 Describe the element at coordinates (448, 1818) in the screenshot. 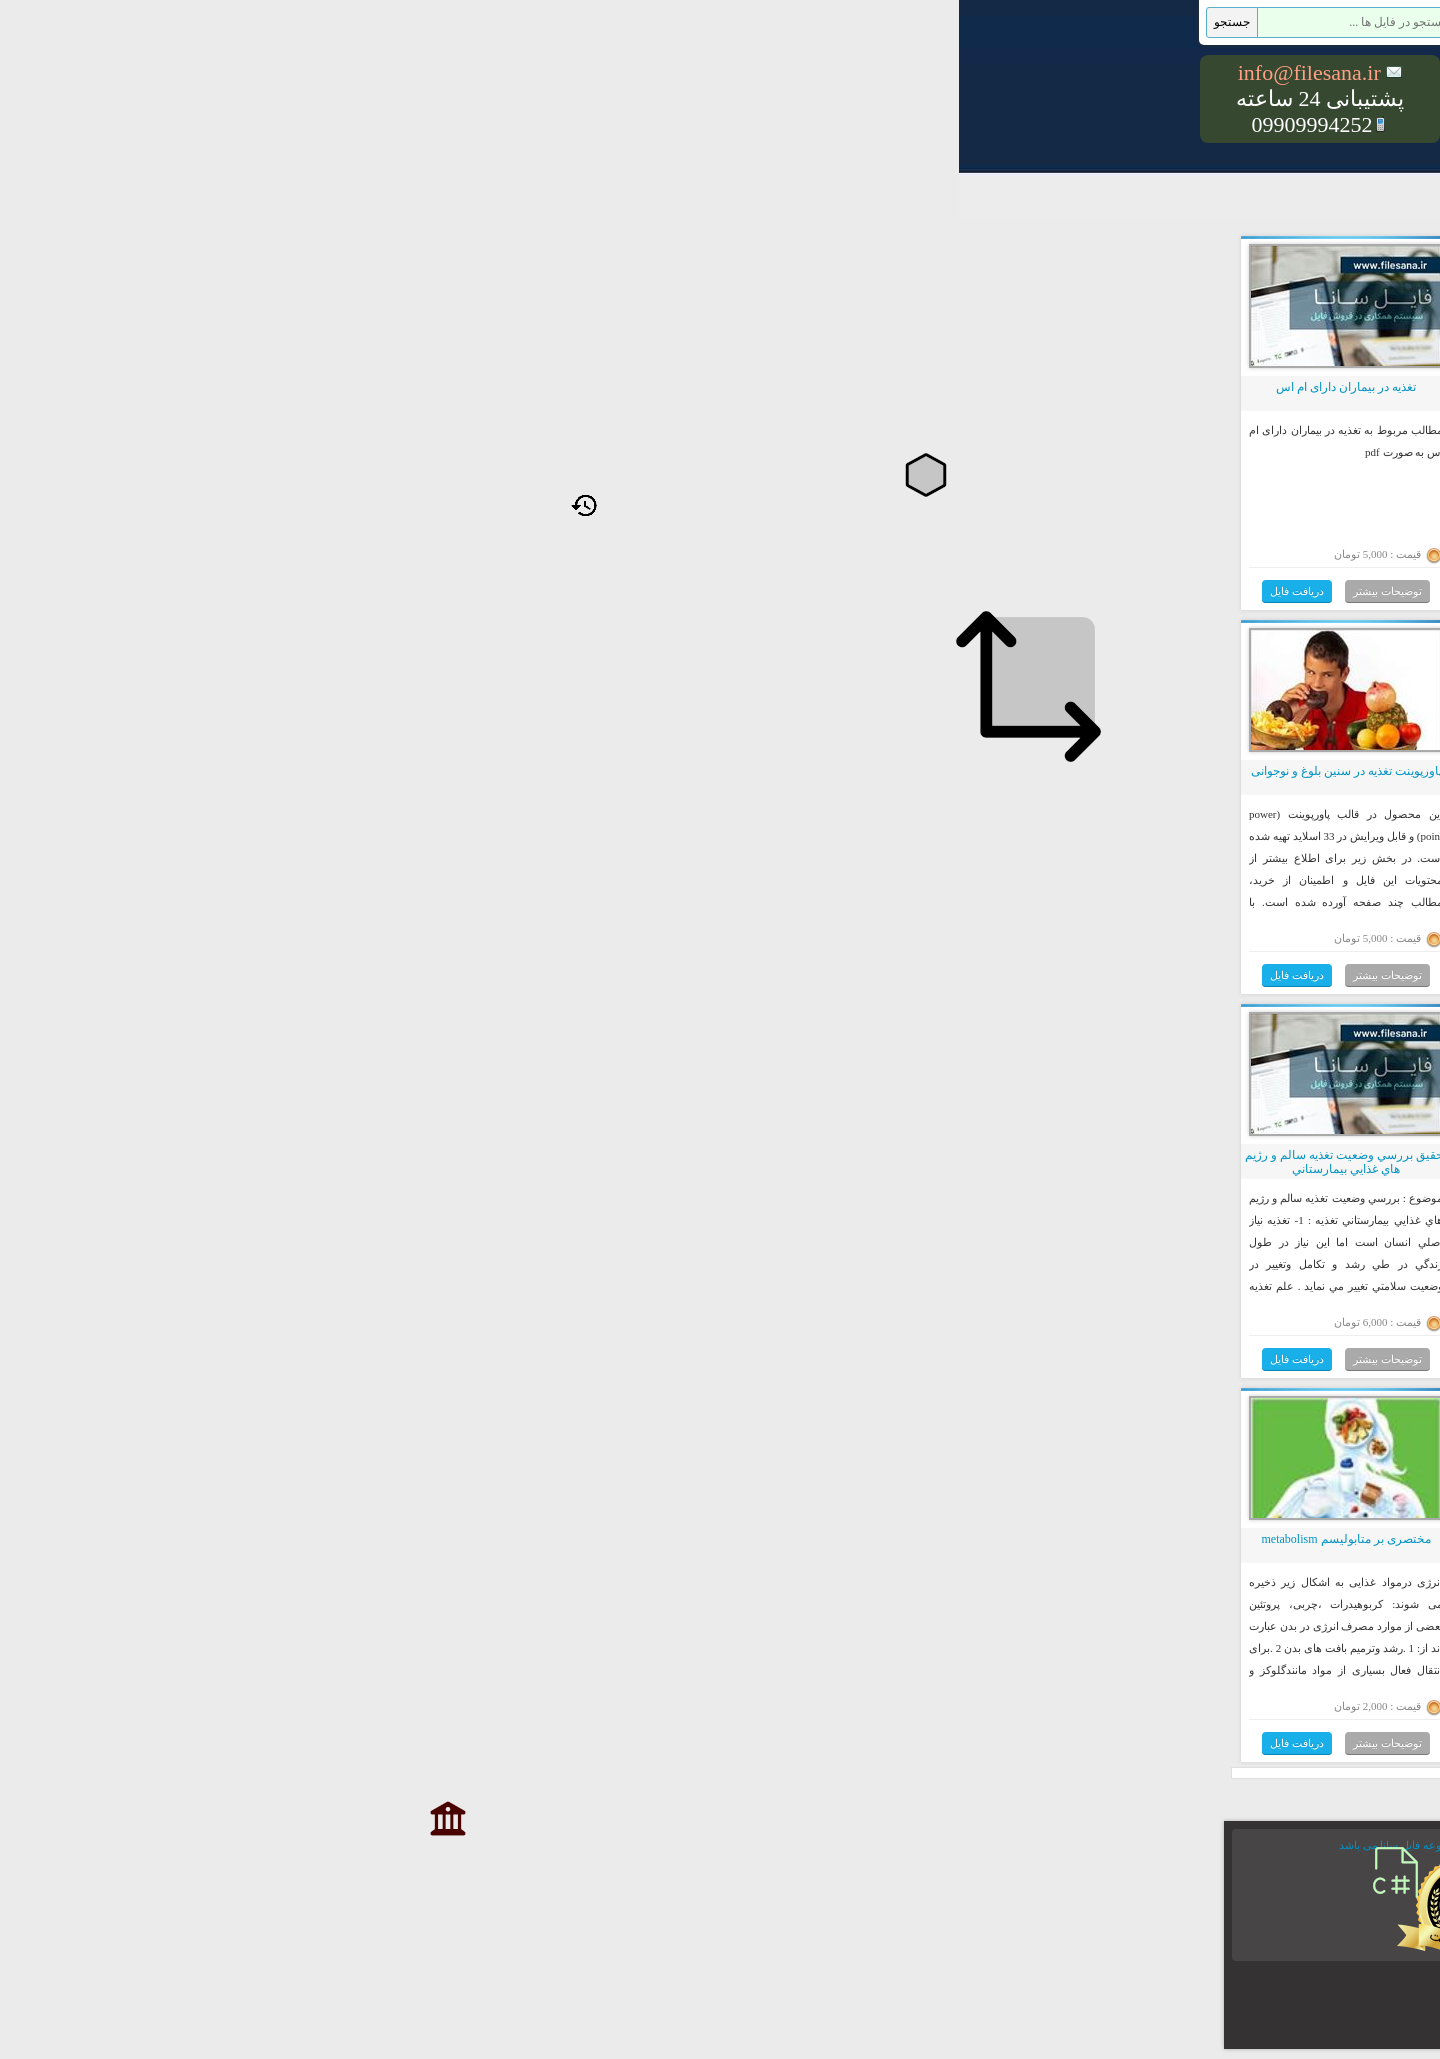

I see `access educational or institutional resources` at that location.